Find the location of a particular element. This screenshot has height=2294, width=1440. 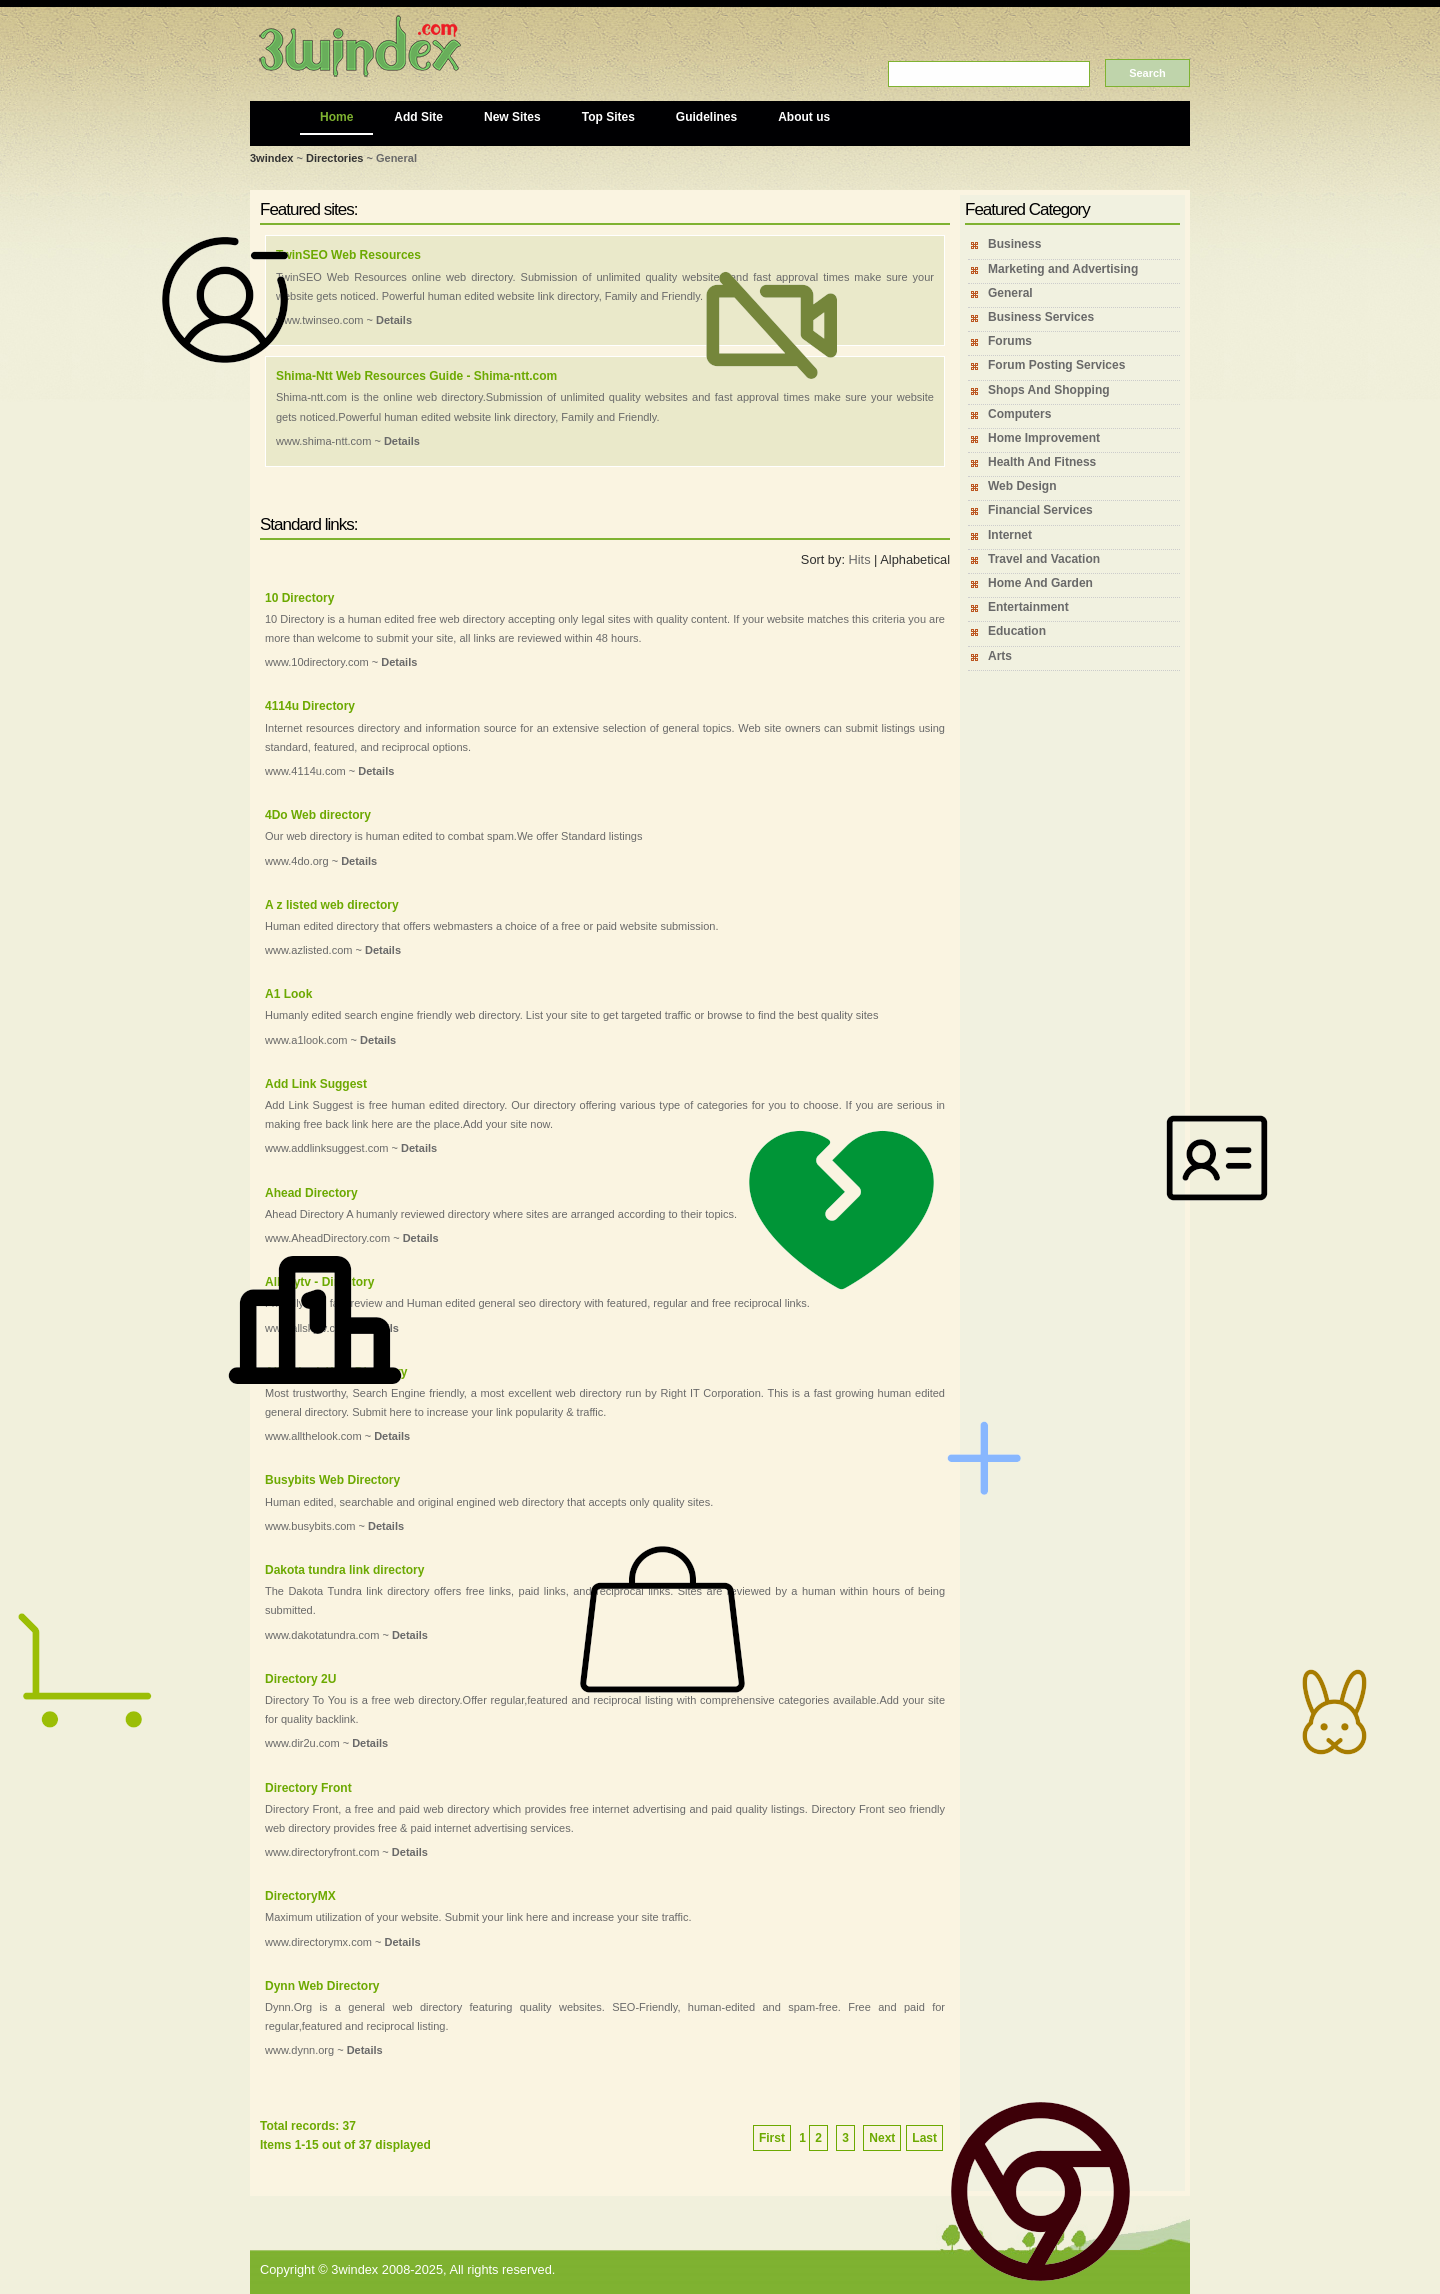

unlike or remove from favorites is located at coordinates (841, 1203).